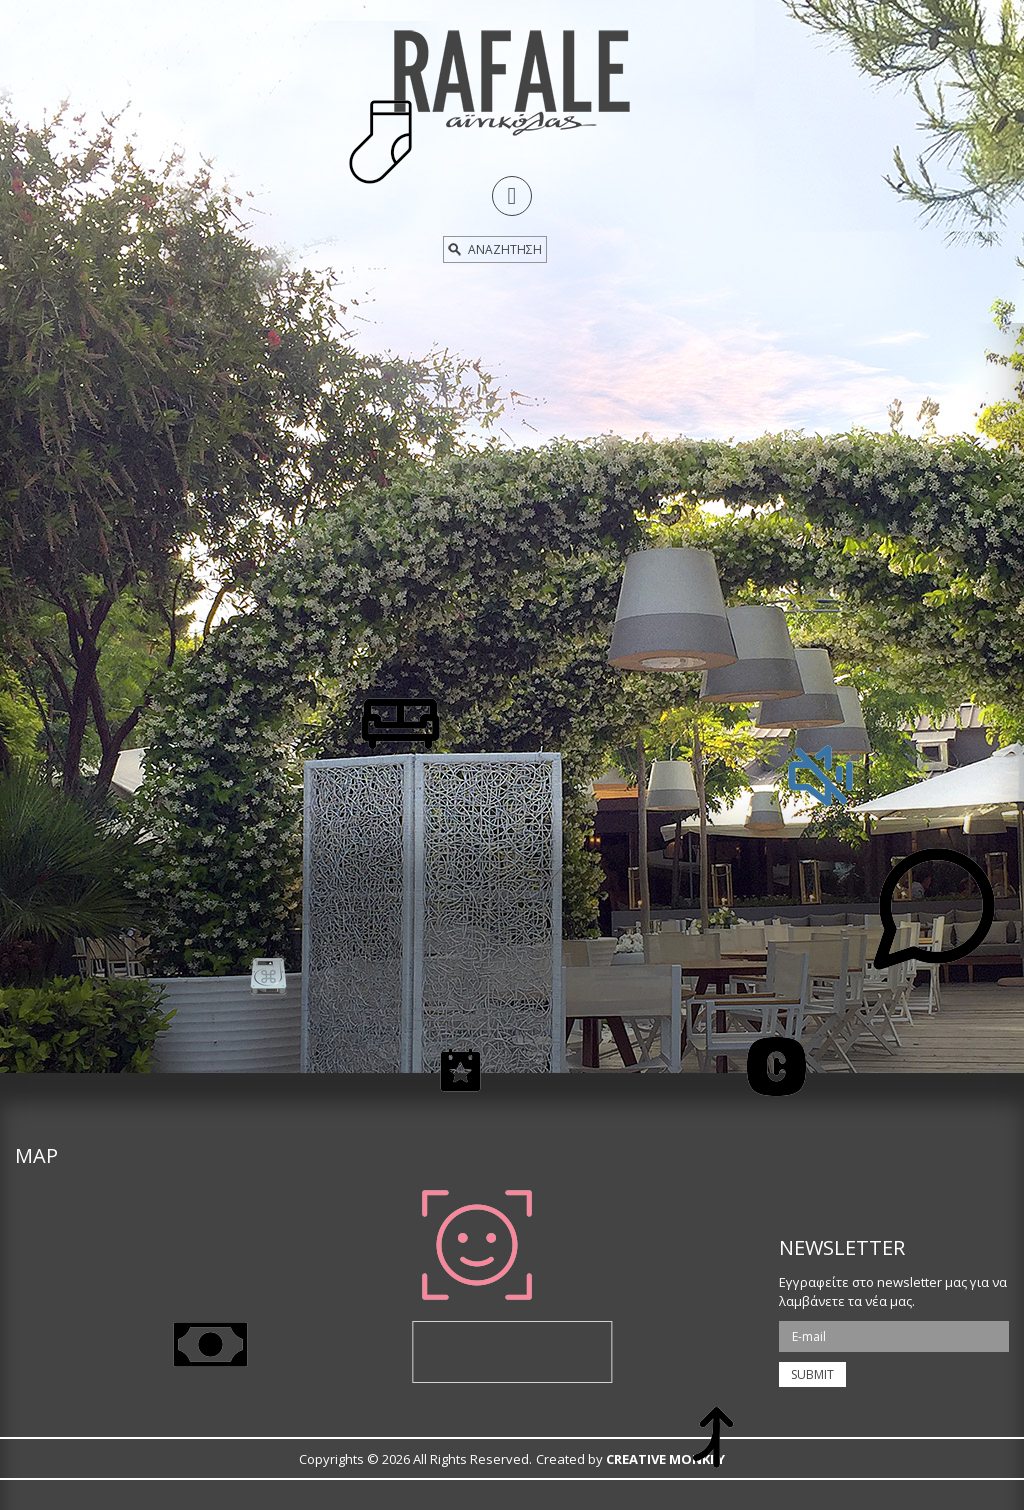 The image size is (1024, 1510). I want to click on view your account balance, so click(210, 1344).